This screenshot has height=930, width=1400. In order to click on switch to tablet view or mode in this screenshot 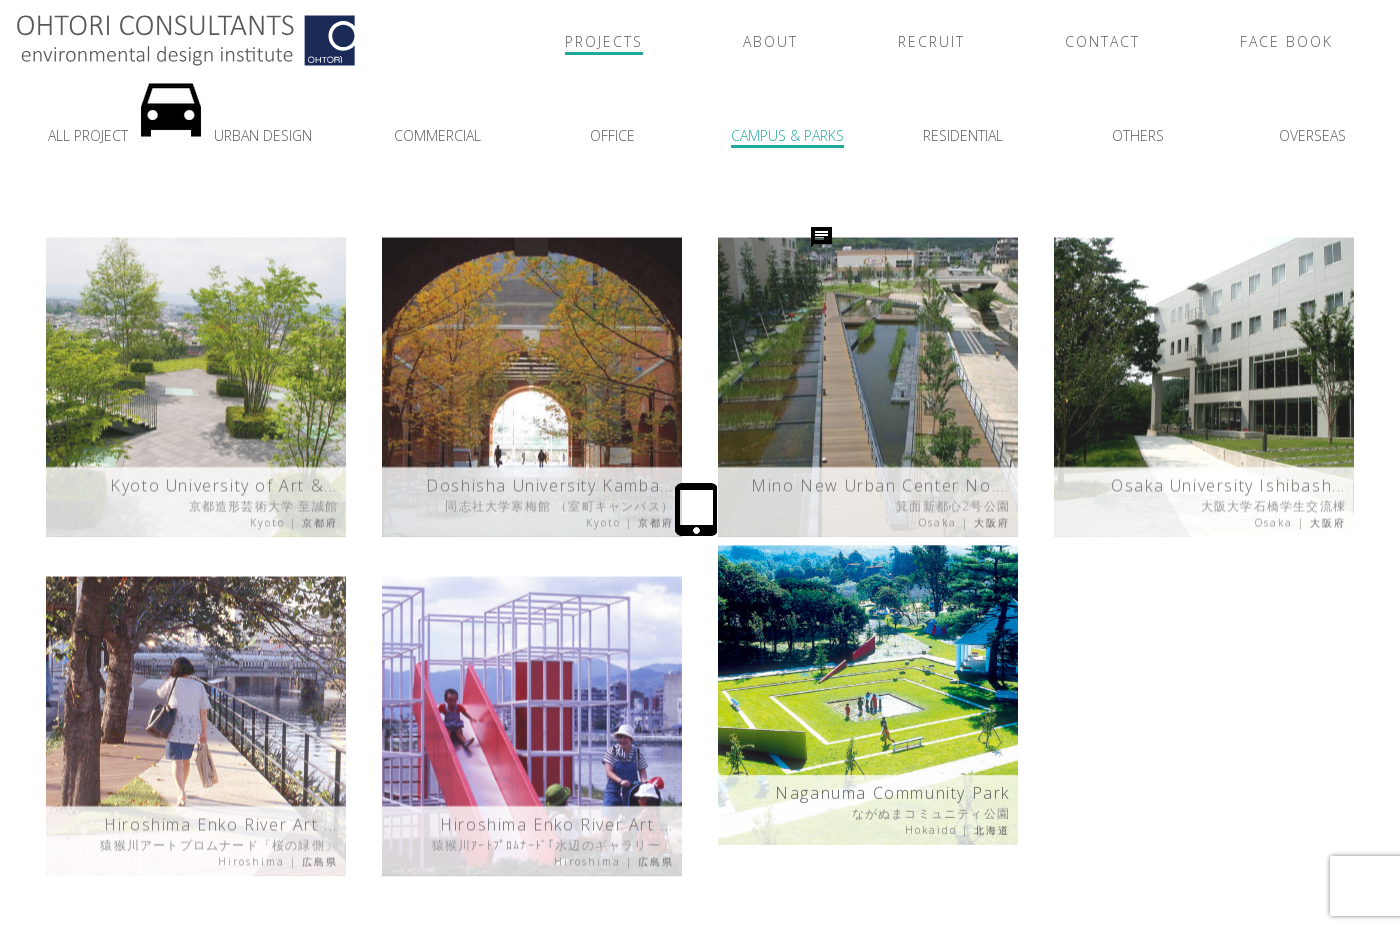, I will do `click(697, 509)`.